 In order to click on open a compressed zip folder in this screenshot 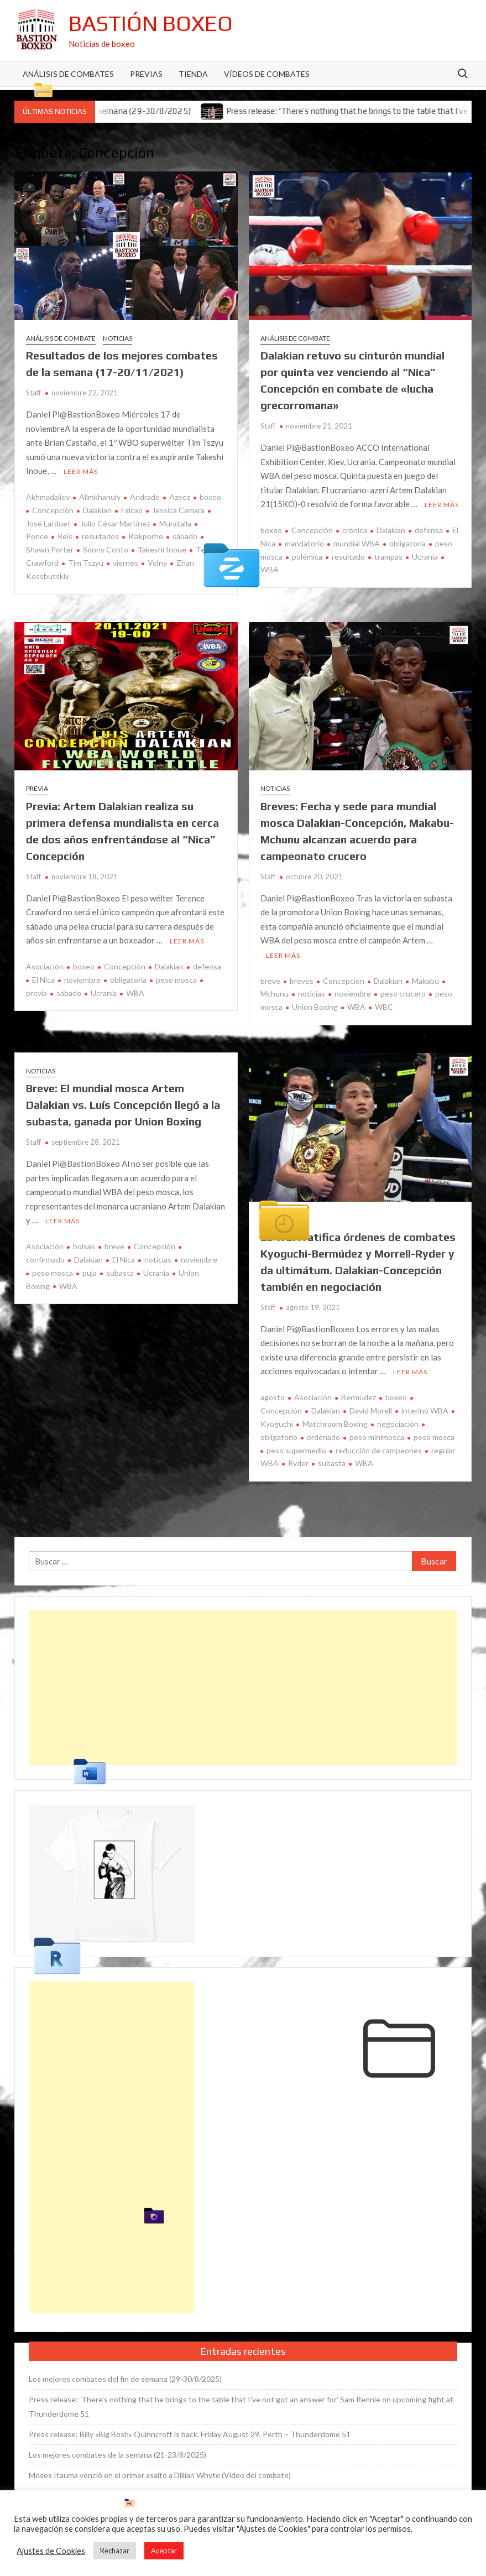, I will do `click(43, 90)`.